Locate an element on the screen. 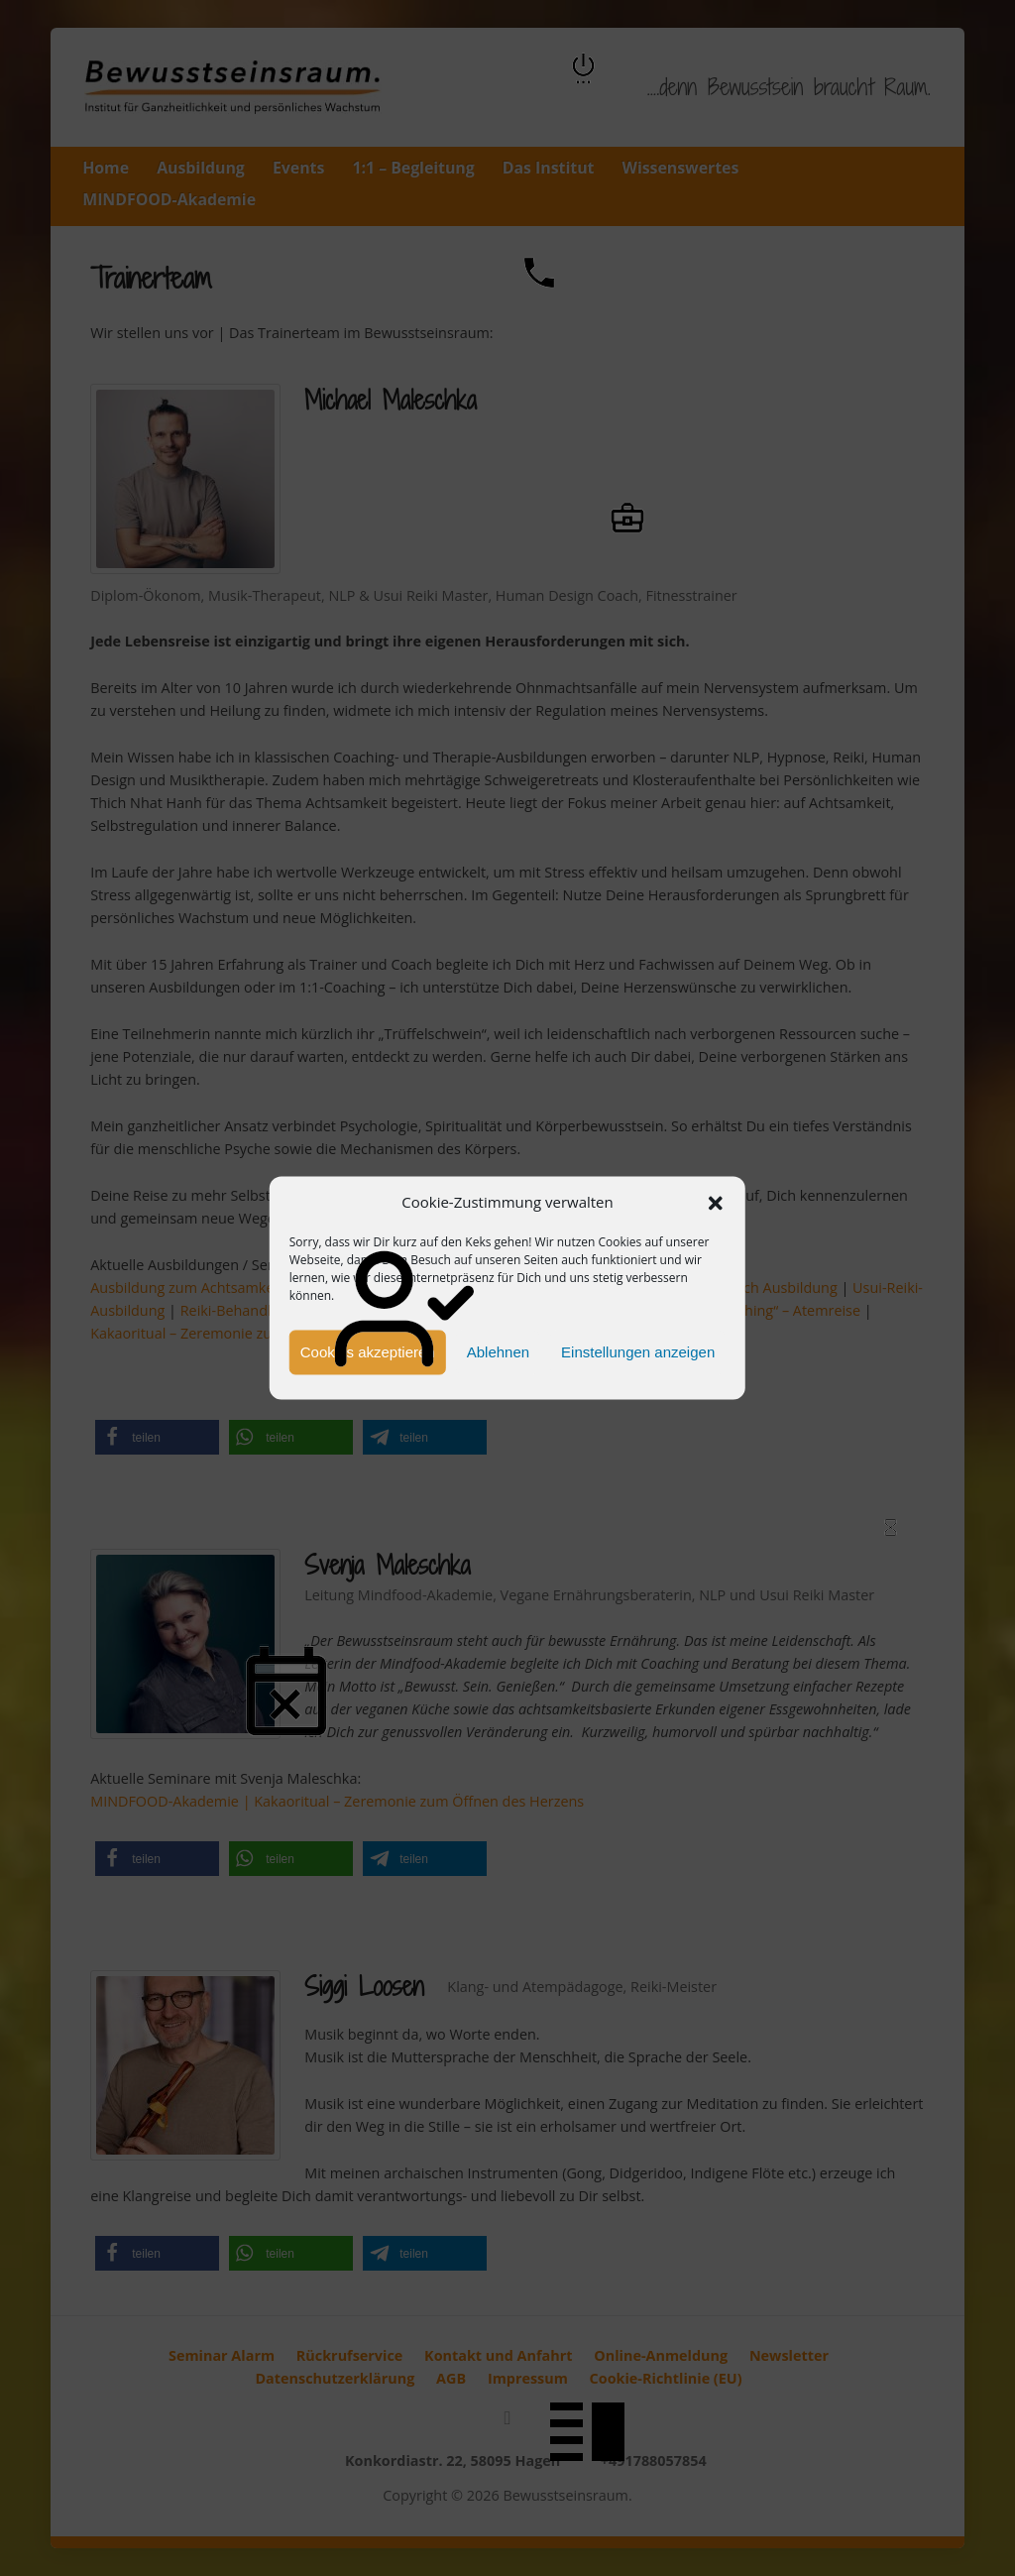 This screenshot has height=2576, width=1015. indicates loading or processing in progress is located at coordinates (890, 1527).